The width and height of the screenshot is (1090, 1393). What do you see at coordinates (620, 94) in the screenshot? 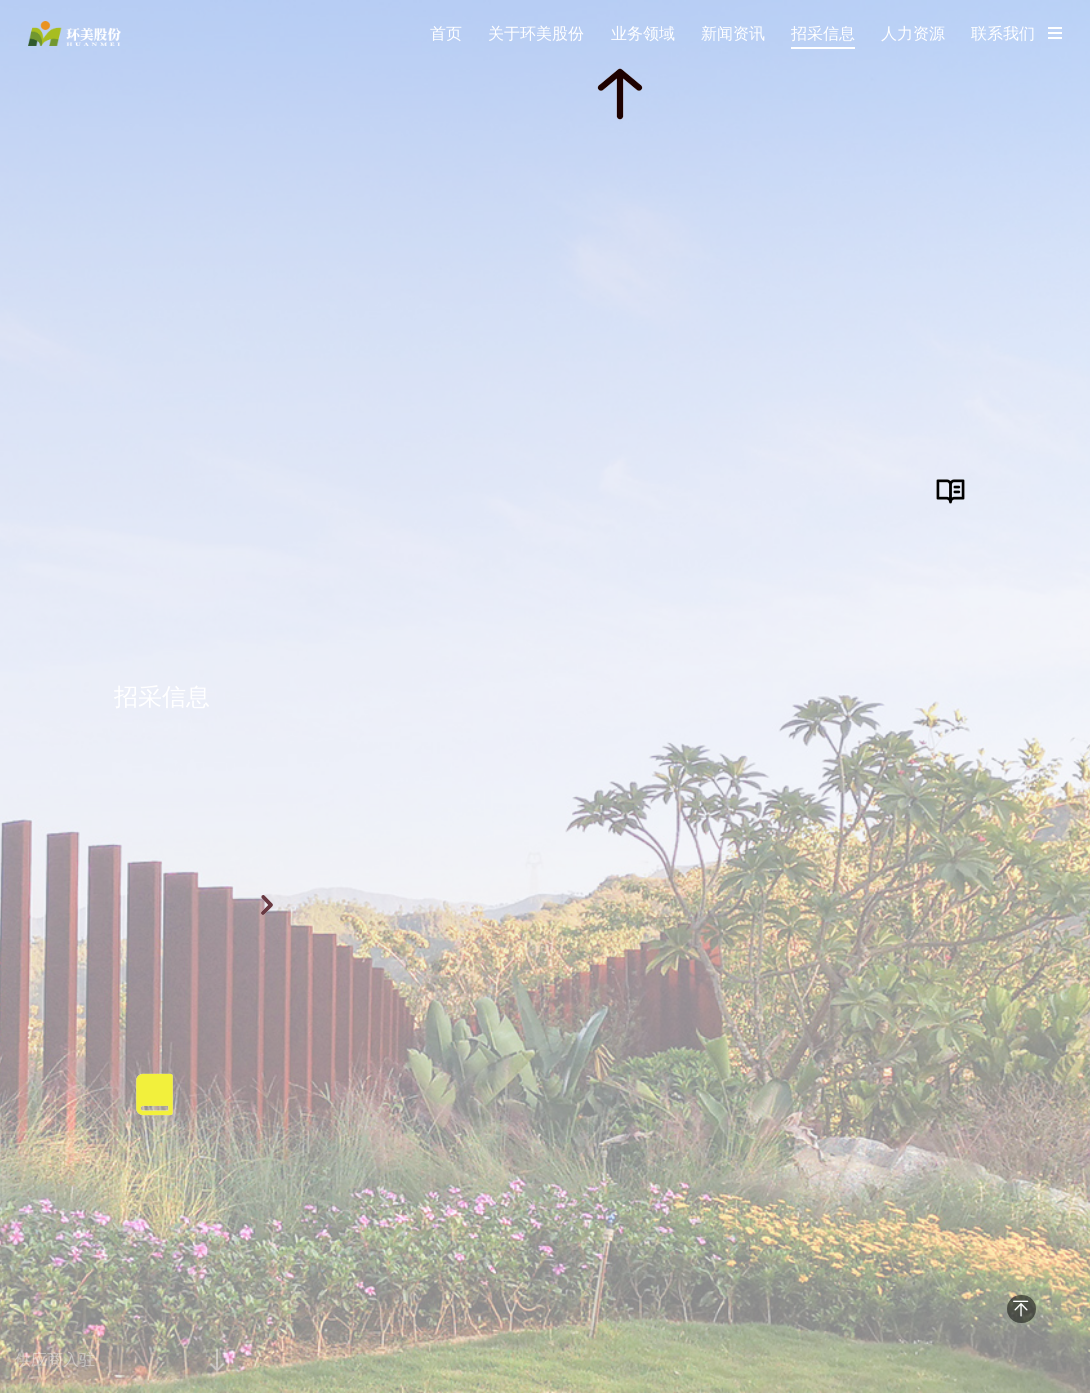
I see `scroll to top of page` at bounding box center [620, 94].